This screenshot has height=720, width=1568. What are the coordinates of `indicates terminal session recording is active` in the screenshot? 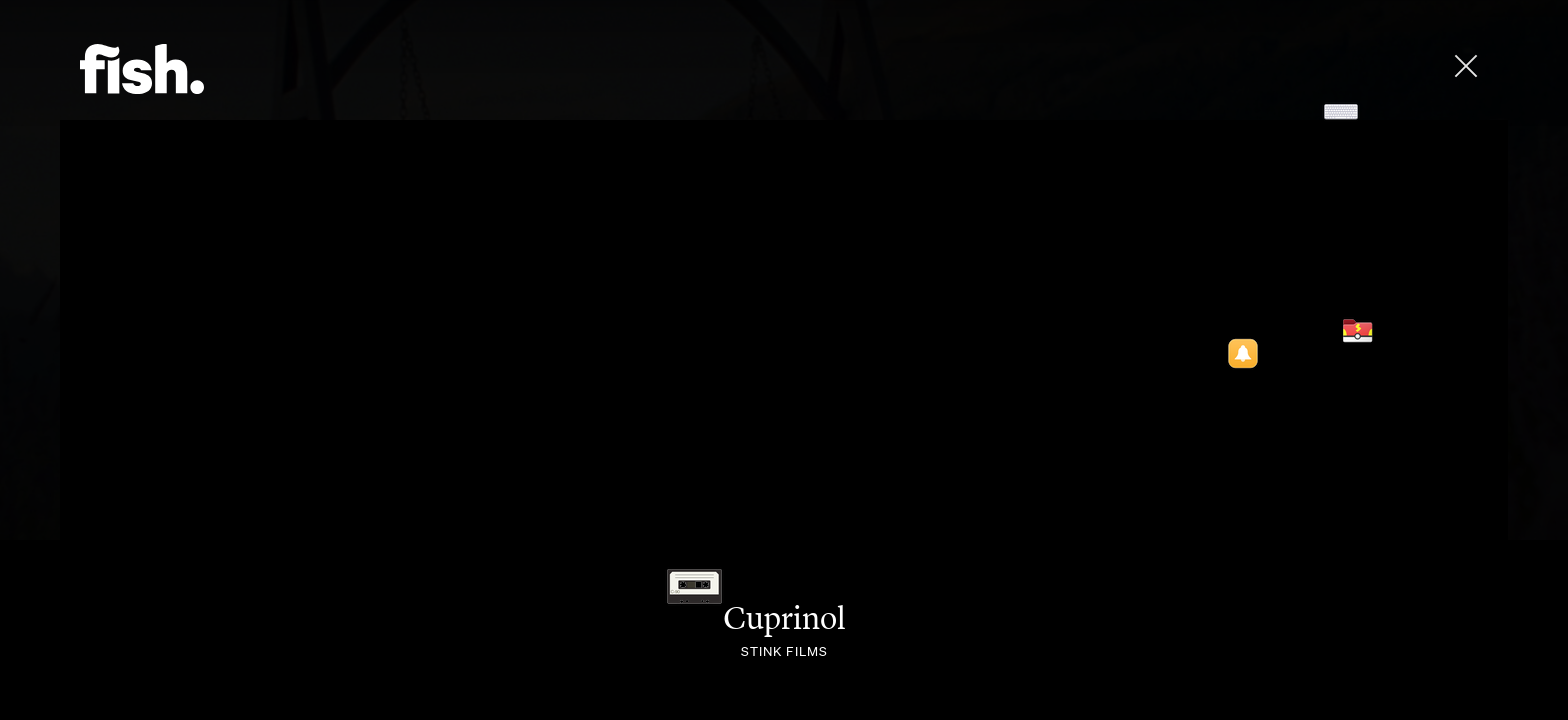 It's located at (694, 586).